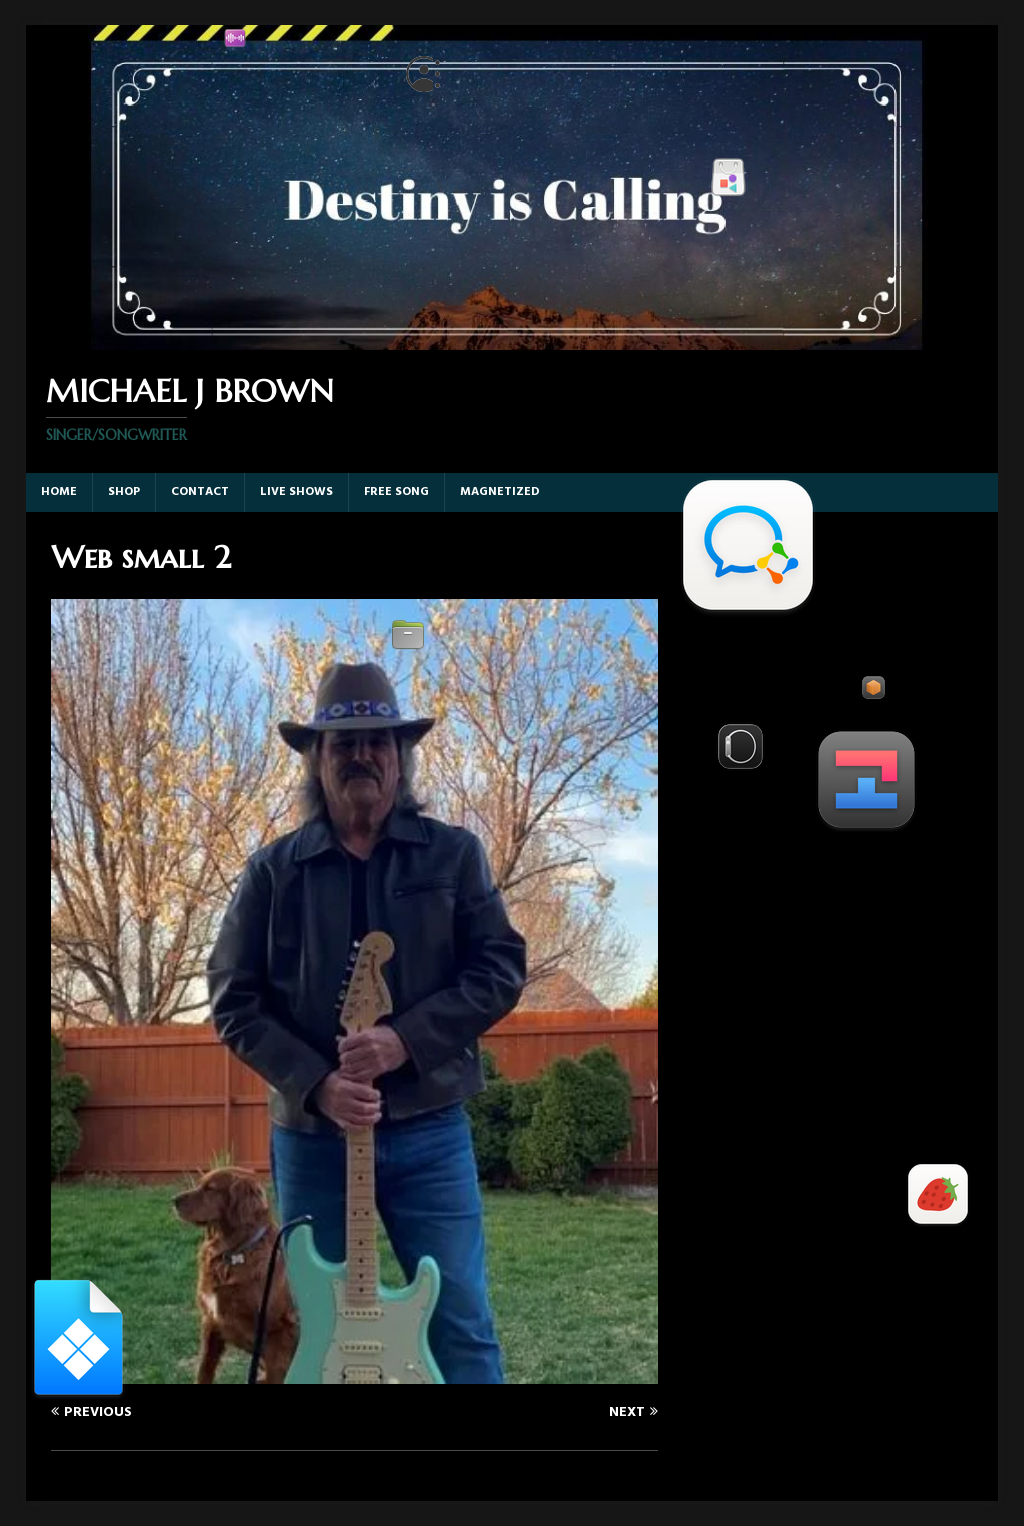  Describe the element at coordinates (866, 779) in the screenshot. I see `launch quadrapassel tetris-style puzzle game` at that location.